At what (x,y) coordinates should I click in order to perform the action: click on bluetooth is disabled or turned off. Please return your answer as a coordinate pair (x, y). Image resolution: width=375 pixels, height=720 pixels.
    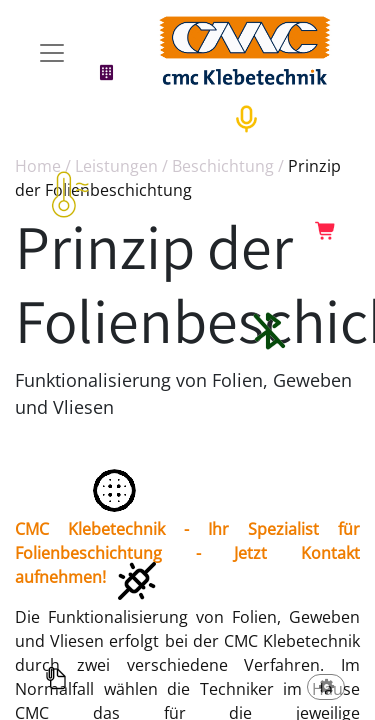
    Looking at the image, I should click on (268, 331).